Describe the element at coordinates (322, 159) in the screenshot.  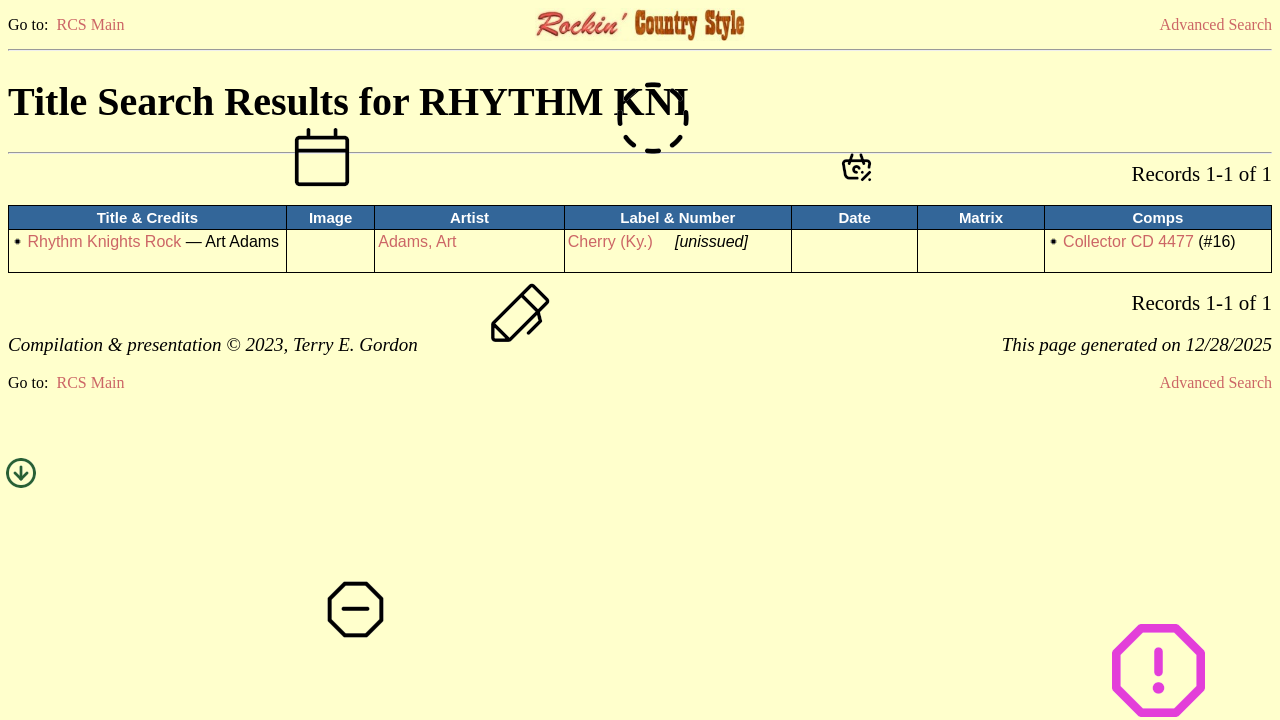
I see `view calendar or scheduled events` at that location.